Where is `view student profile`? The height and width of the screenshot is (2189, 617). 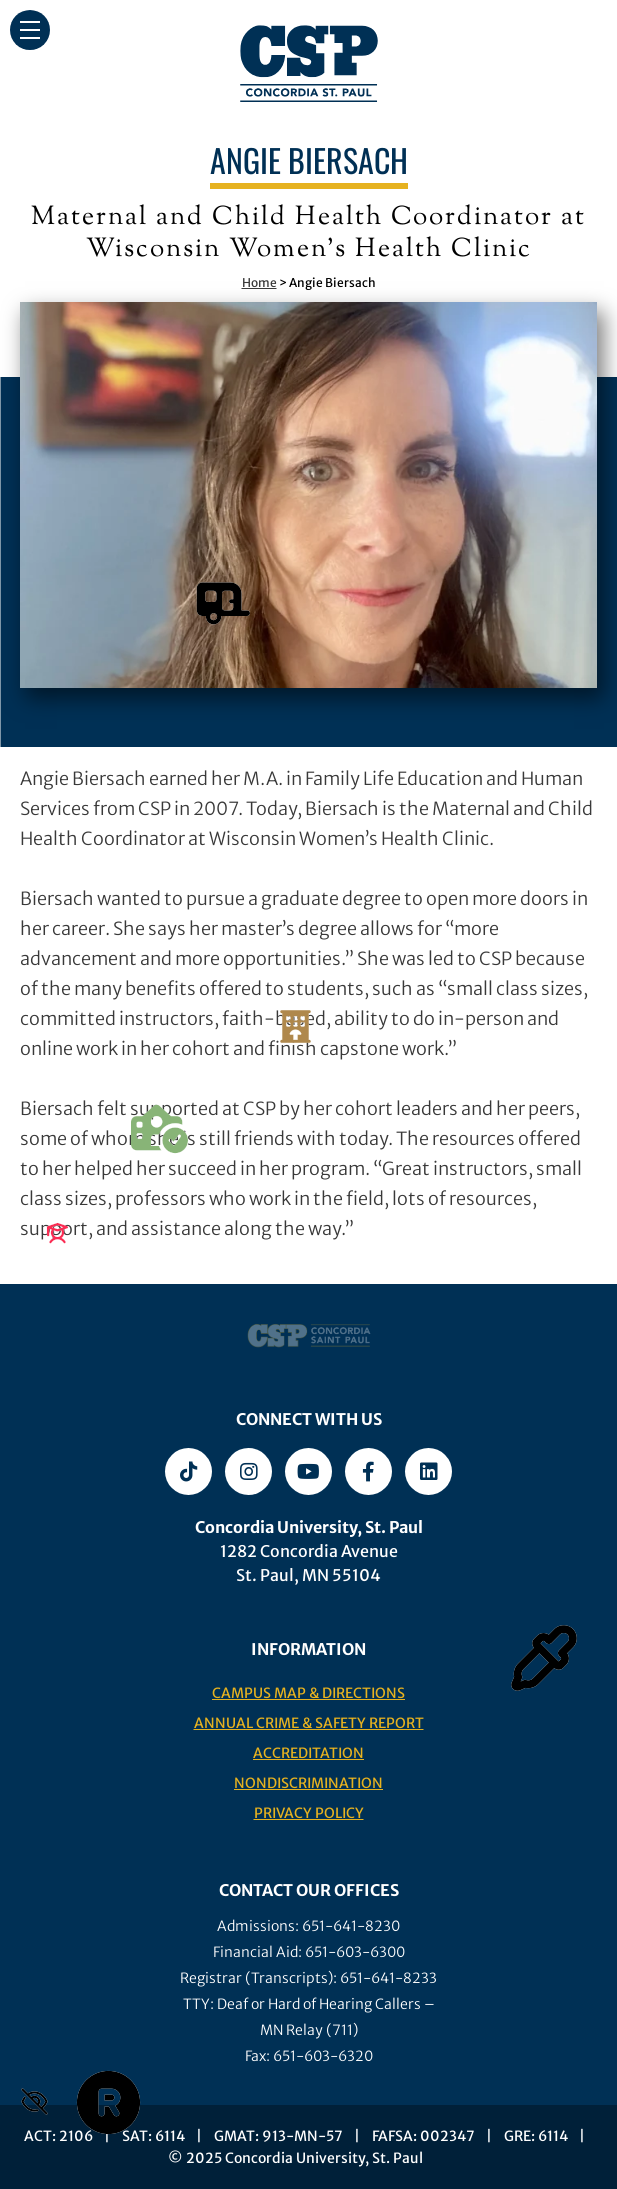 view student profile is located at coordinates (57, 1233).